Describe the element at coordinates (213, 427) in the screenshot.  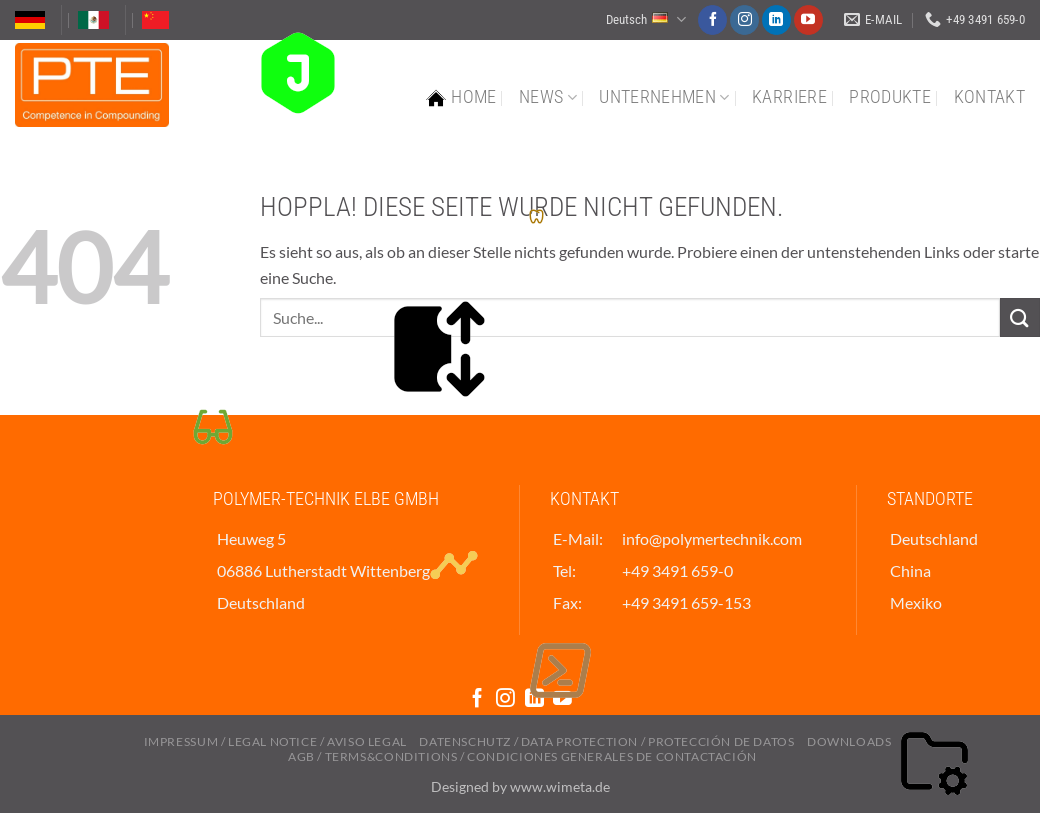
I see `access reading mode or reader view` at that location.